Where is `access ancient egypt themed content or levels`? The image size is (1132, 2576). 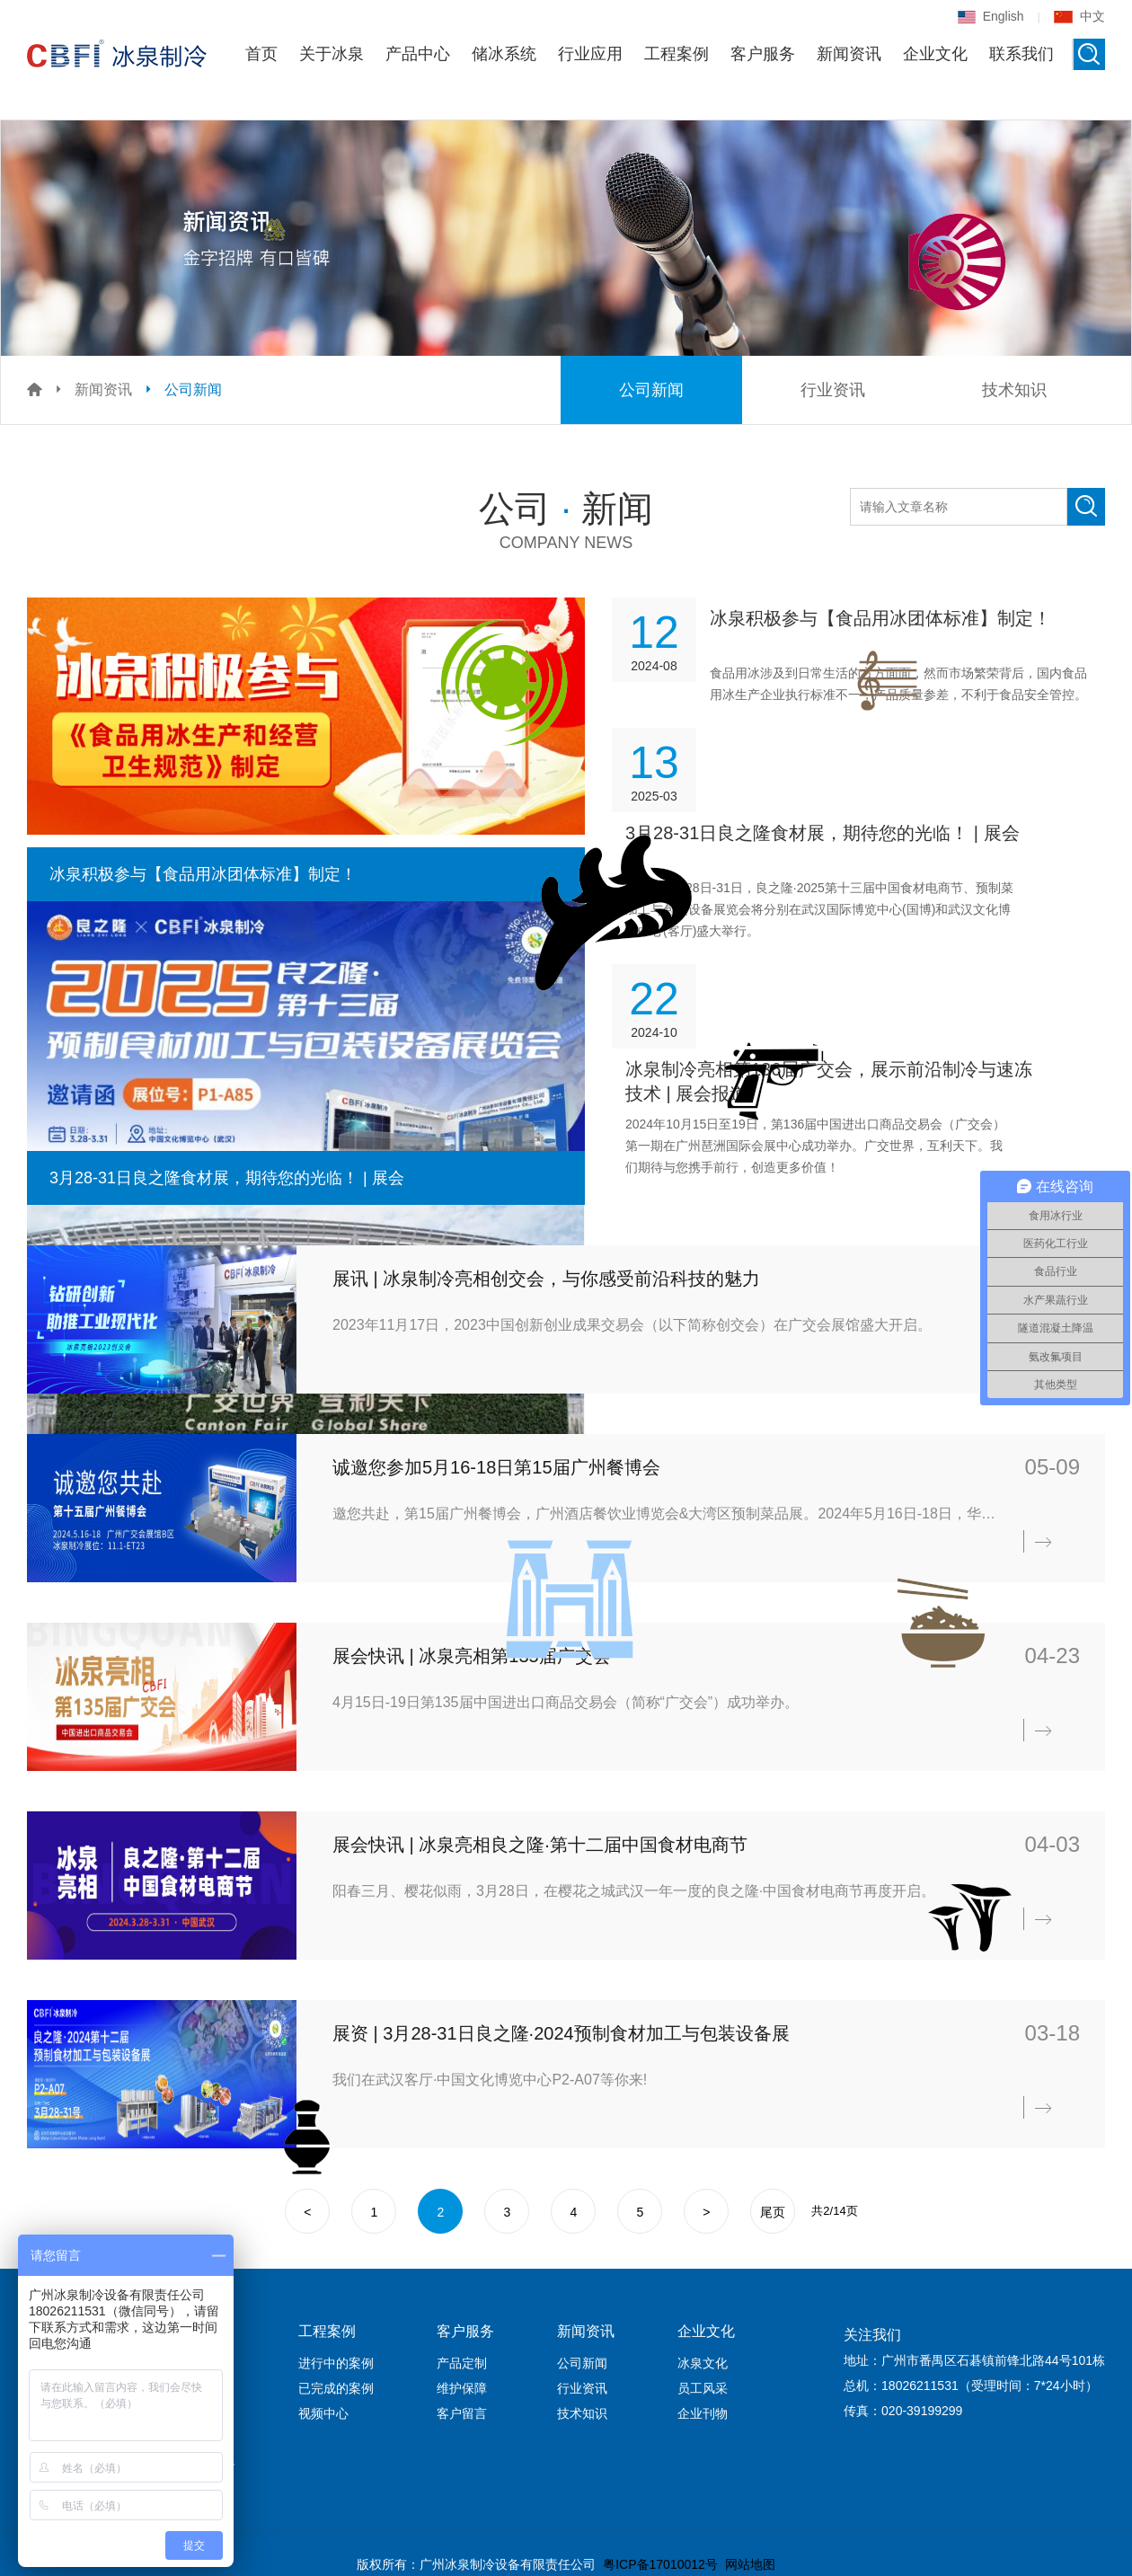
access ancient egypt themed content or levels is located at coordinates (570, 1595).